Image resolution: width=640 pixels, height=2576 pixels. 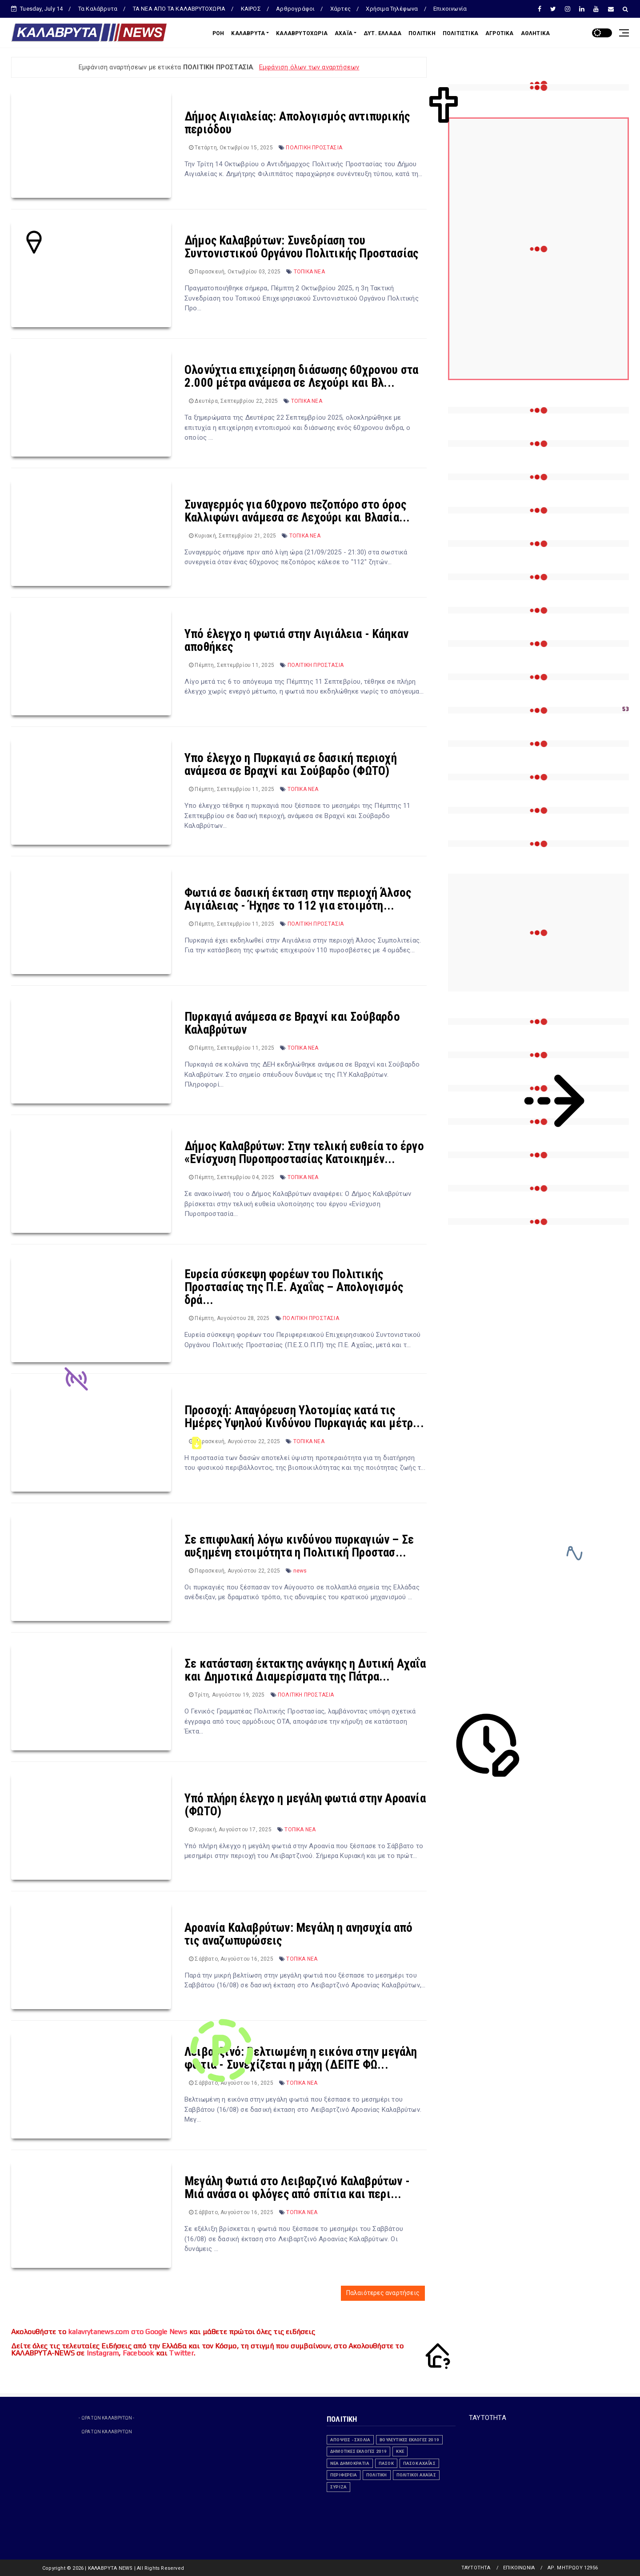 I want to click on edit a scheduled time or event, so click(x=486, y=1744).